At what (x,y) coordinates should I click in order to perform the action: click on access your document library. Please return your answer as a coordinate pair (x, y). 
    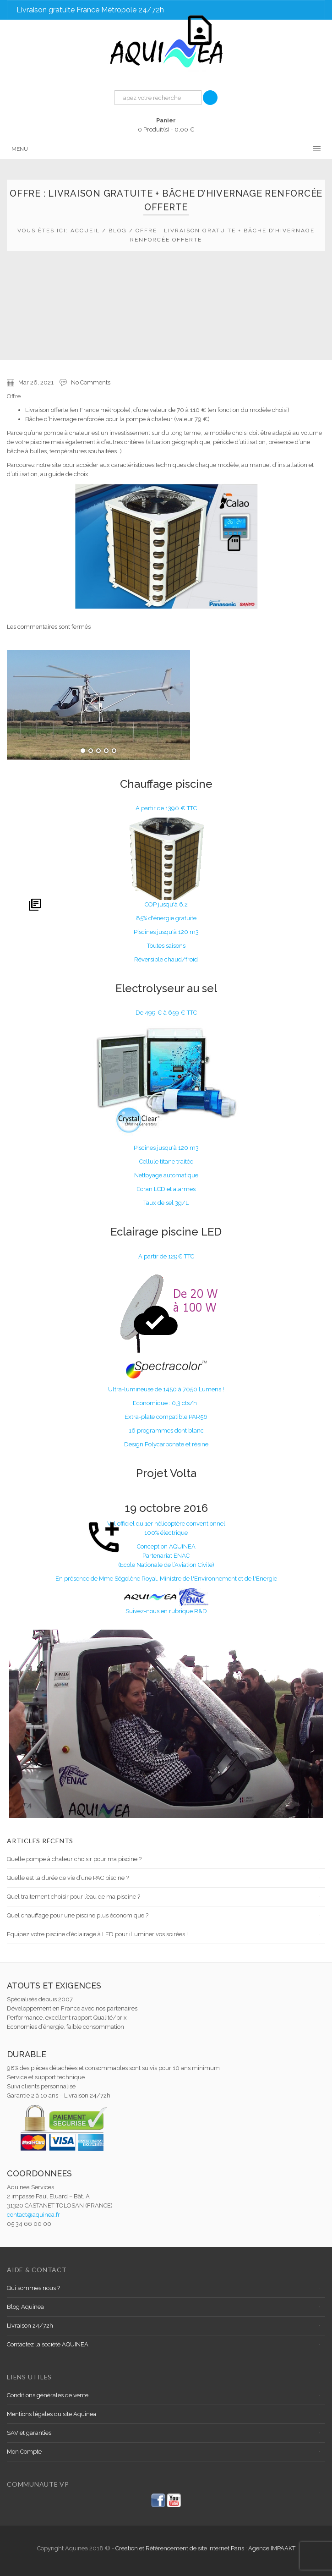
    Looking at the image, I should click on (35, 905).